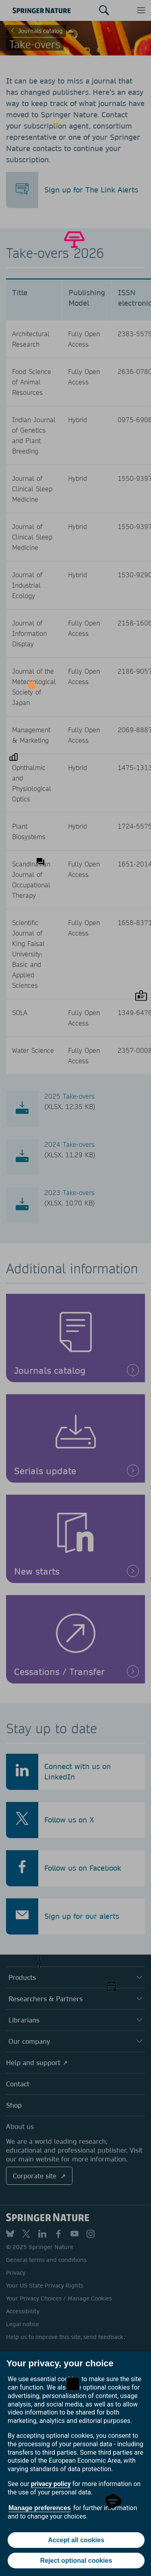 This screenshot has height=2576, width=151. What do you see at coordinates (141, 995) in the screenshot?
I see `view user identification or credentials` at bounding box center [141, 995].